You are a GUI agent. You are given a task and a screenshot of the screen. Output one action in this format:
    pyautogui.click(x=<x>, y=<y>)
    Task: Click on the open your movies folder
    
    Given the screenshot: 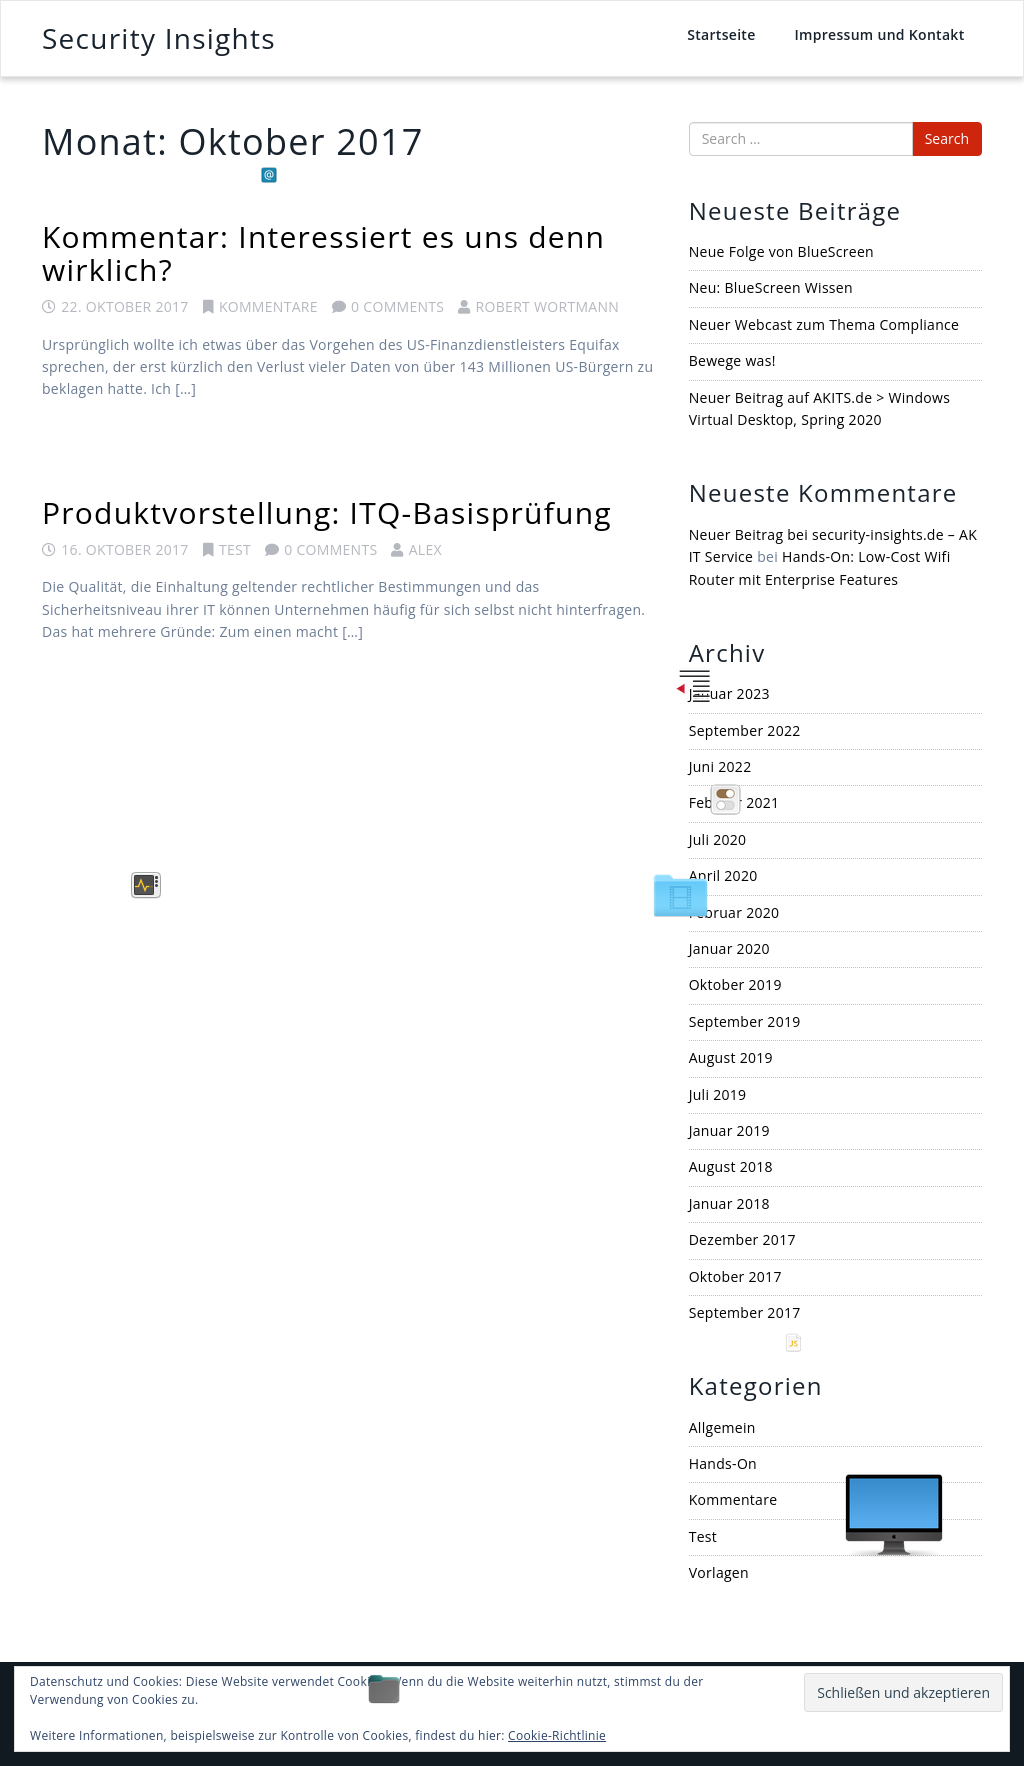 What is the action you would take?
    pyautogui.click(x=680, y=895)
    